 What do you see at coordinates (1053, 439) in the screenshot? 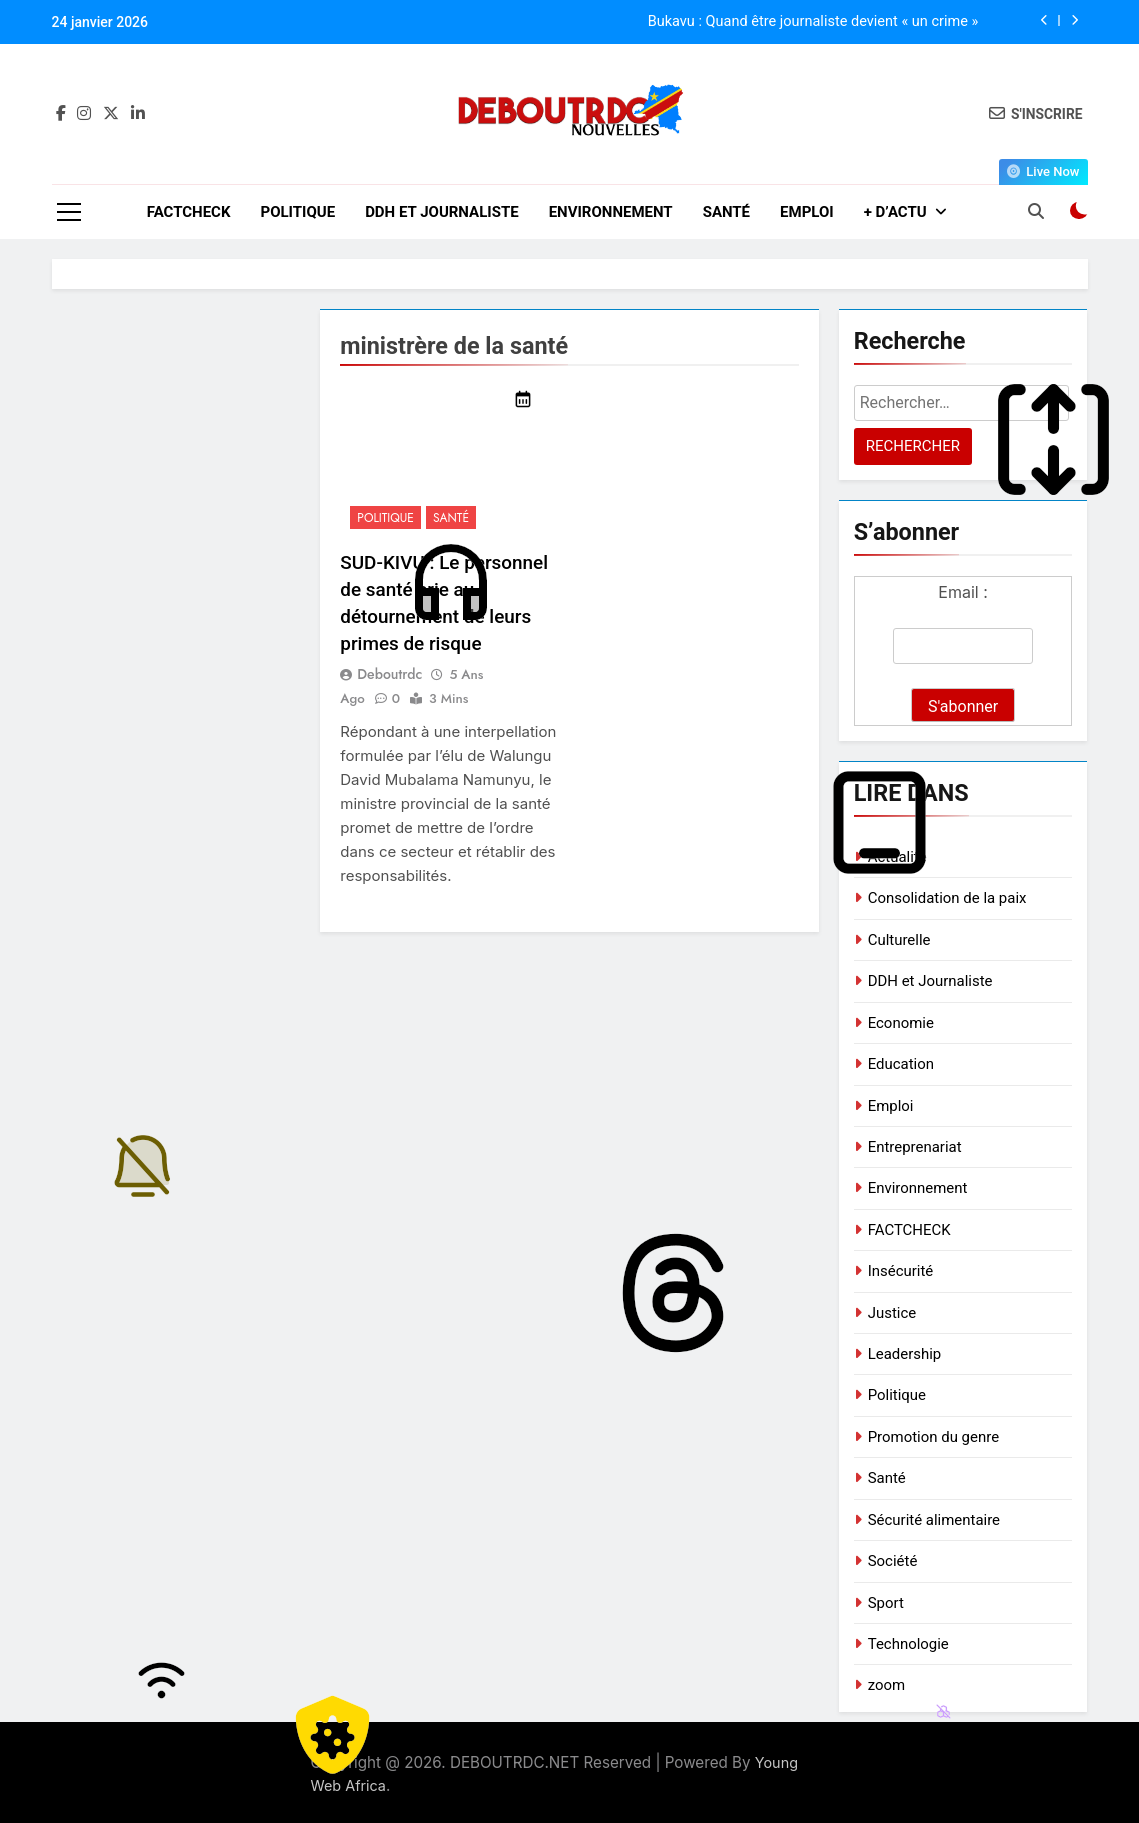
I see `switch to tall or portrait viewport mode` at bounding box center [1053, 439].